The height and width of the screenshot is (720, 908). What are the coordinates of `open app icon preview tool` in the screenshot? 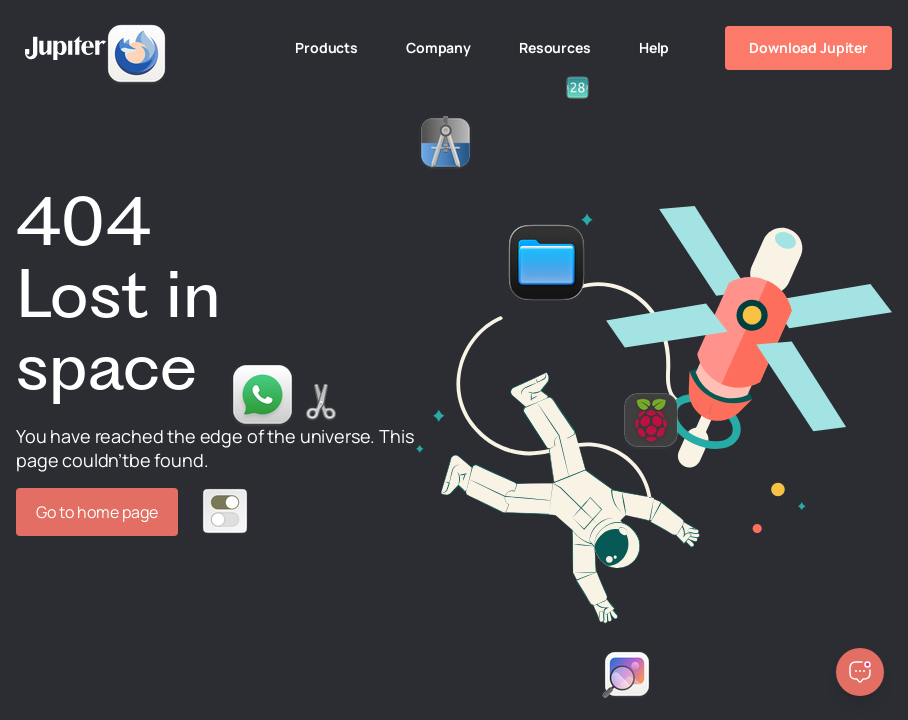 It's located at (445, 142).